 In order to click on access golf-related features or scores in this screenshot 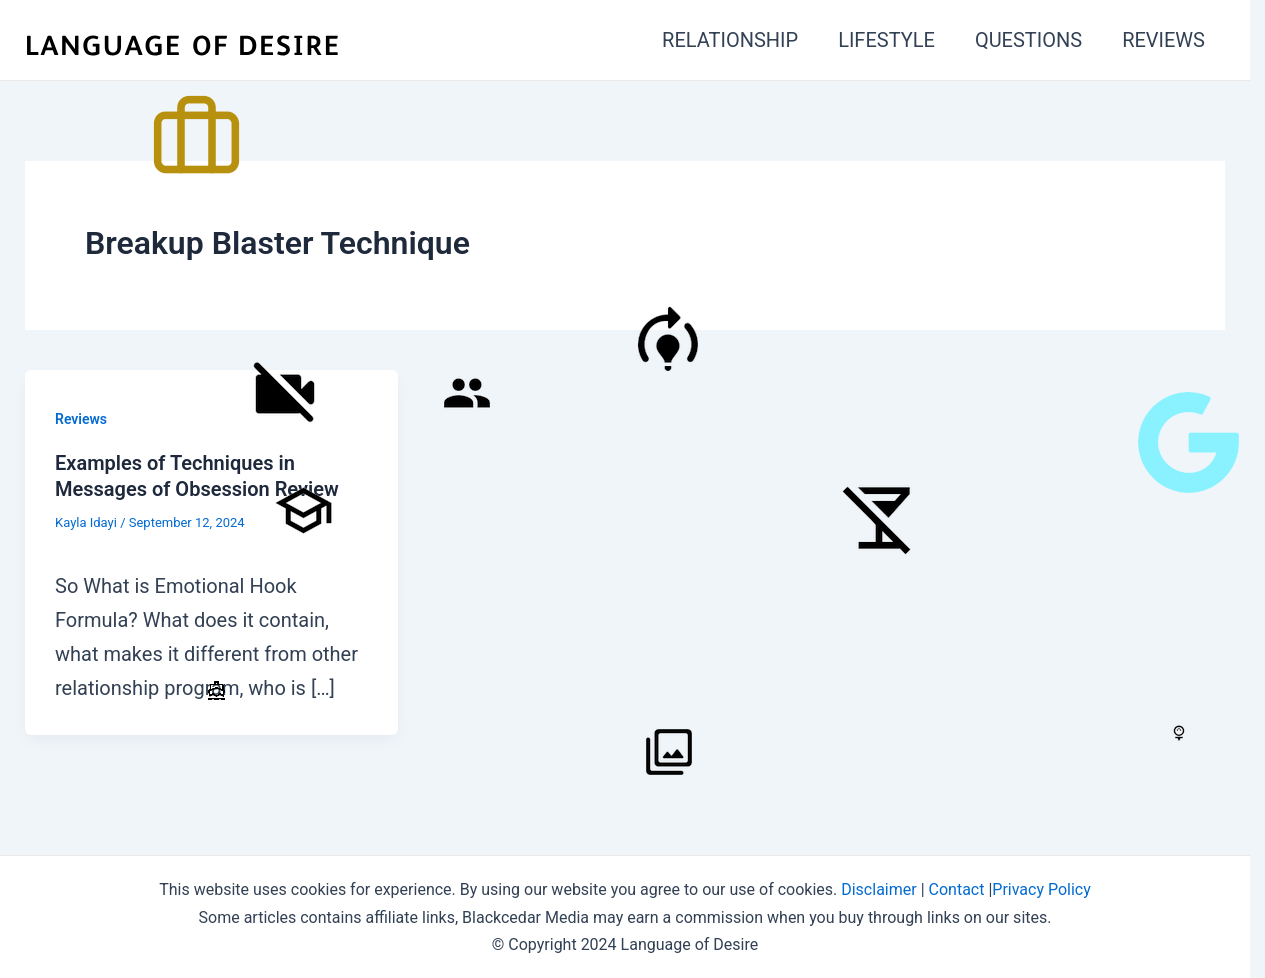, I will do `click(1179, 733)`.